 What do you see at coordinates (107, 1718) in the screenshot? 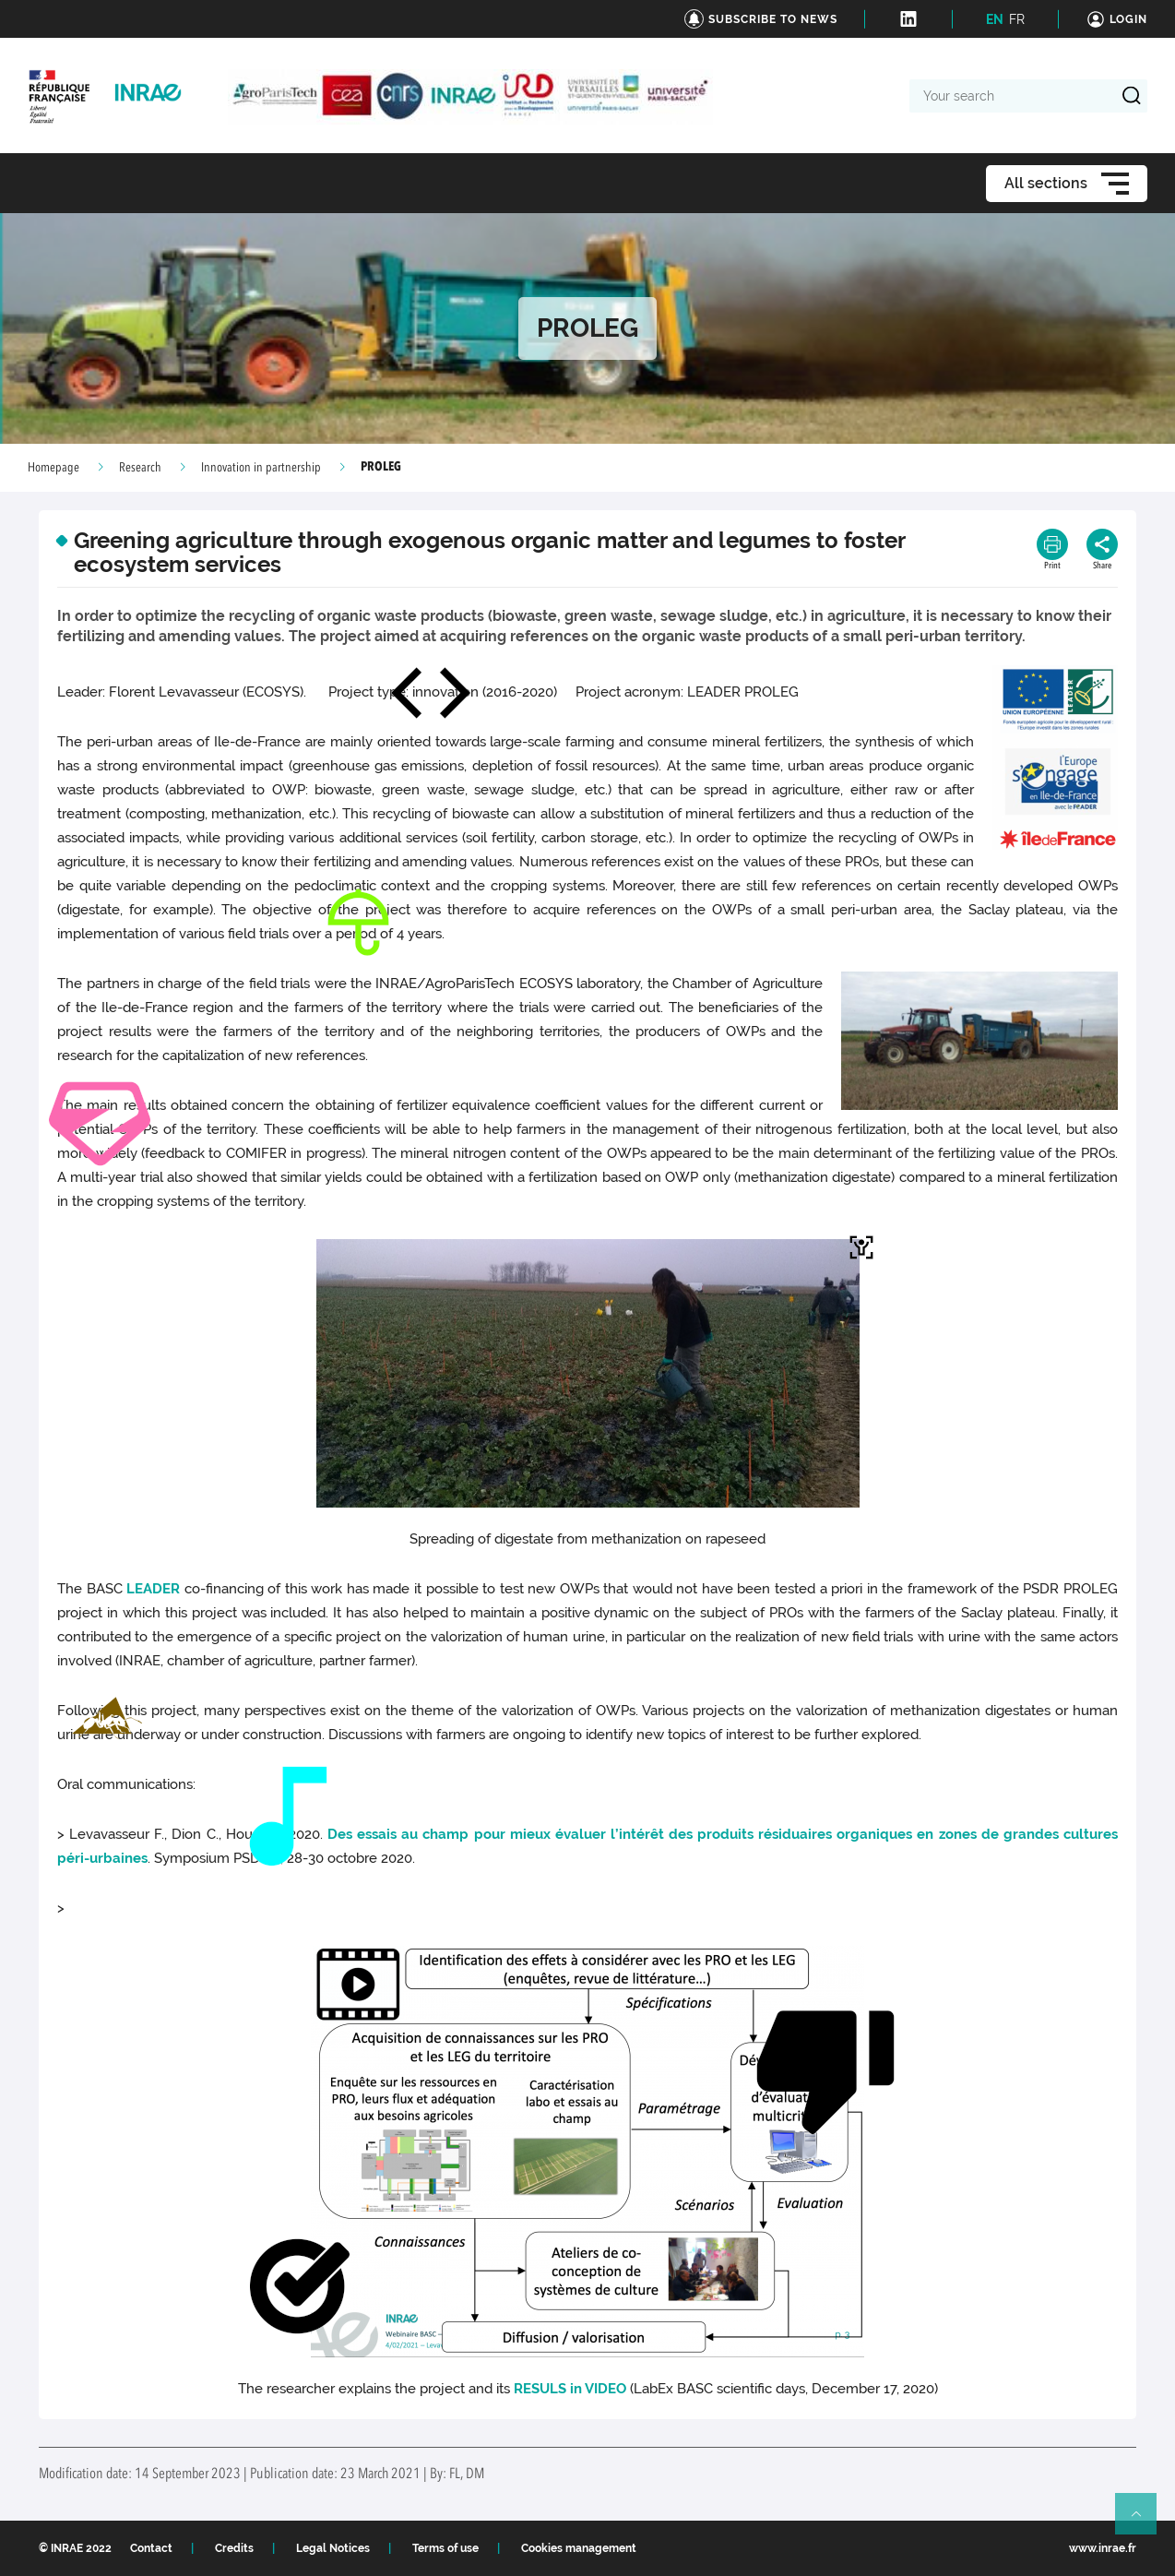
I see `apache ant build tool logo` at bounding box center [107, 1718].